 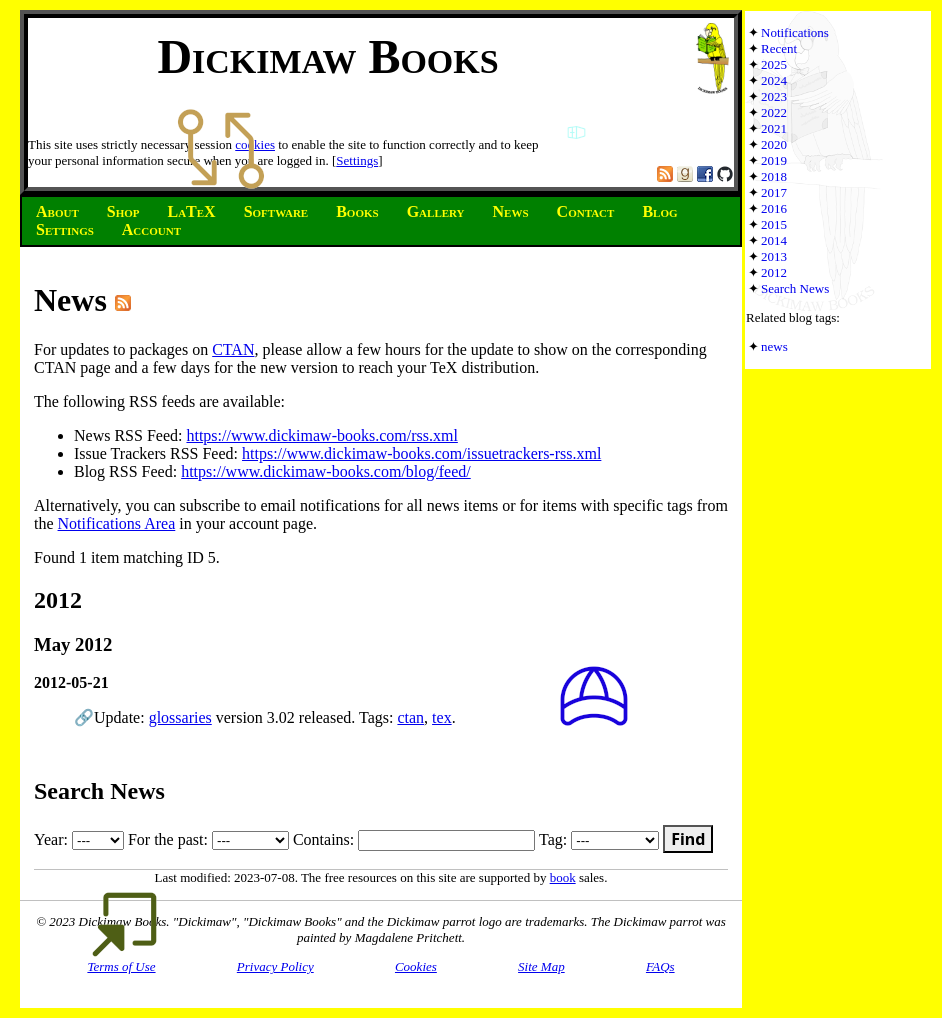 I want to click on browse hats or headwear category, so click(x=594, y=700).